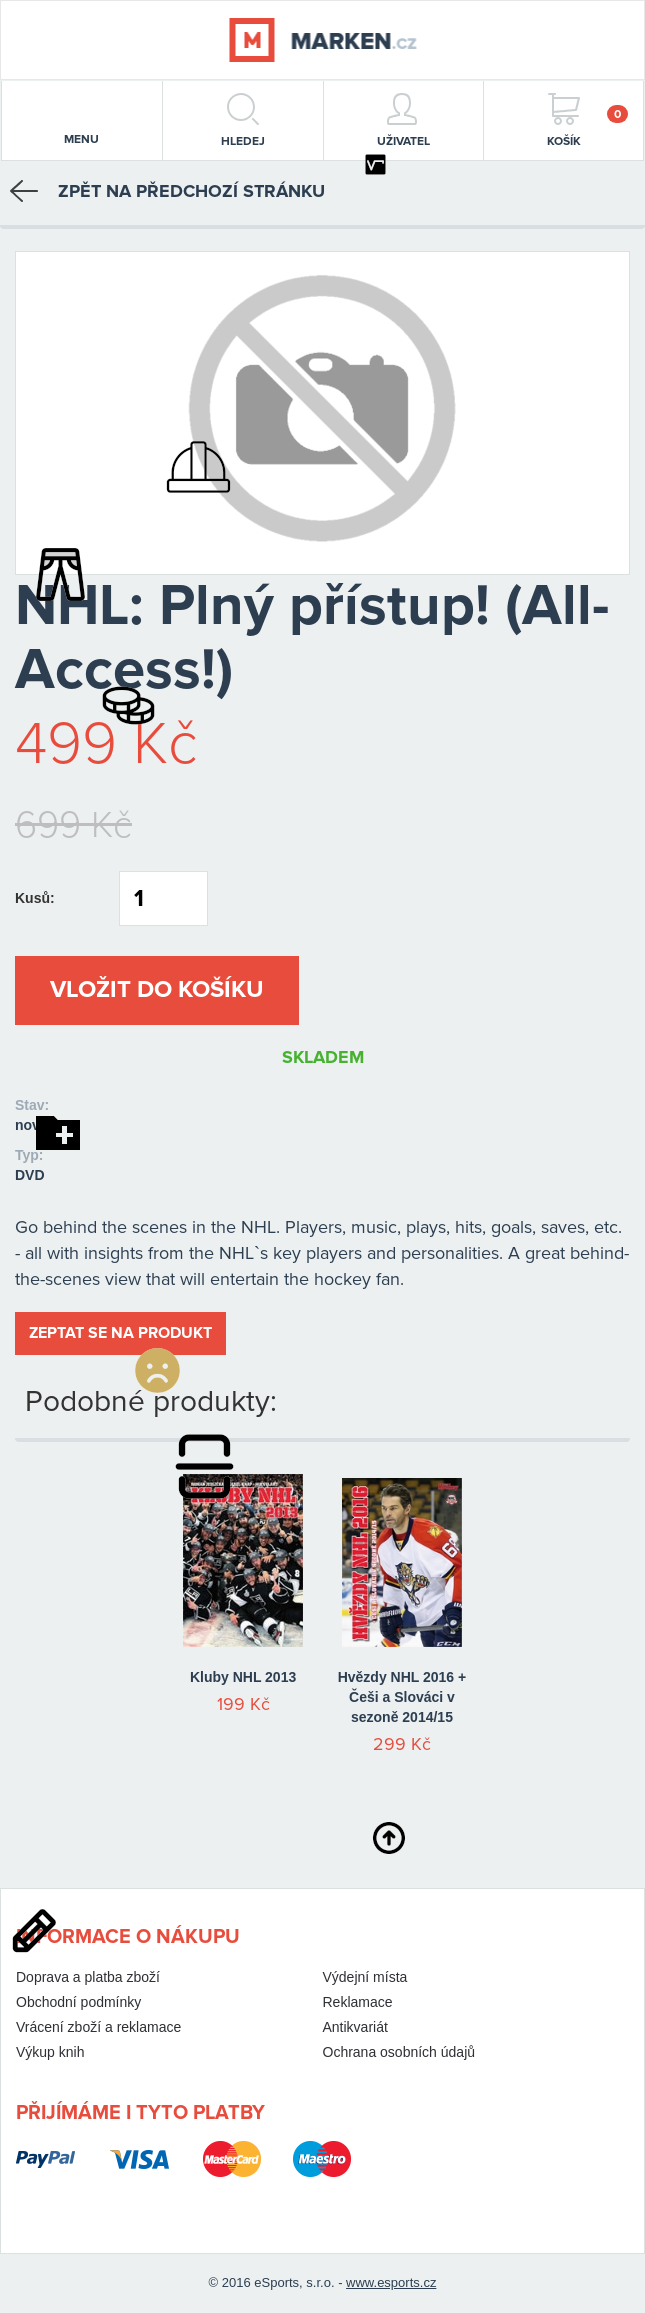 The width and height of the screenshot is (645, 2313). What do you see at coordinates (204, 1466) in the screenshot?
I see `split view vertically` at bounding box center [204, 1466].